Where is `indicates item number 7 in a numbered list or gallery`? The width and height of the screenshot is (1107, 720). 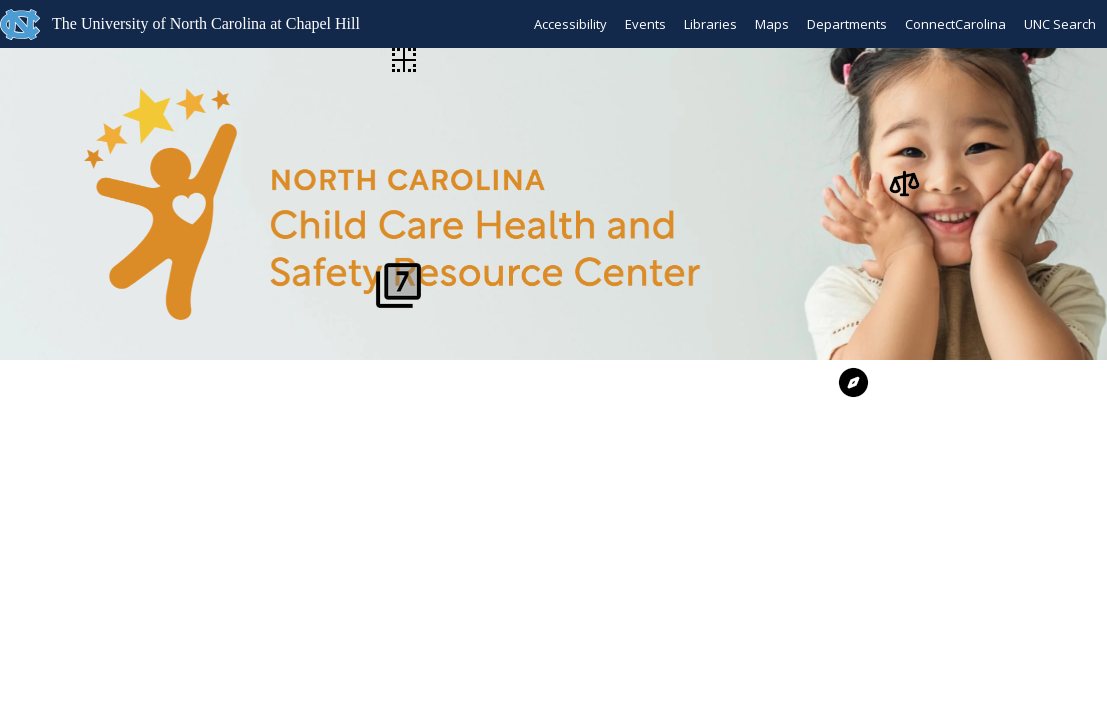
indicates item number 7 in a numbered list or gallery is located at coordinates (398, 285).